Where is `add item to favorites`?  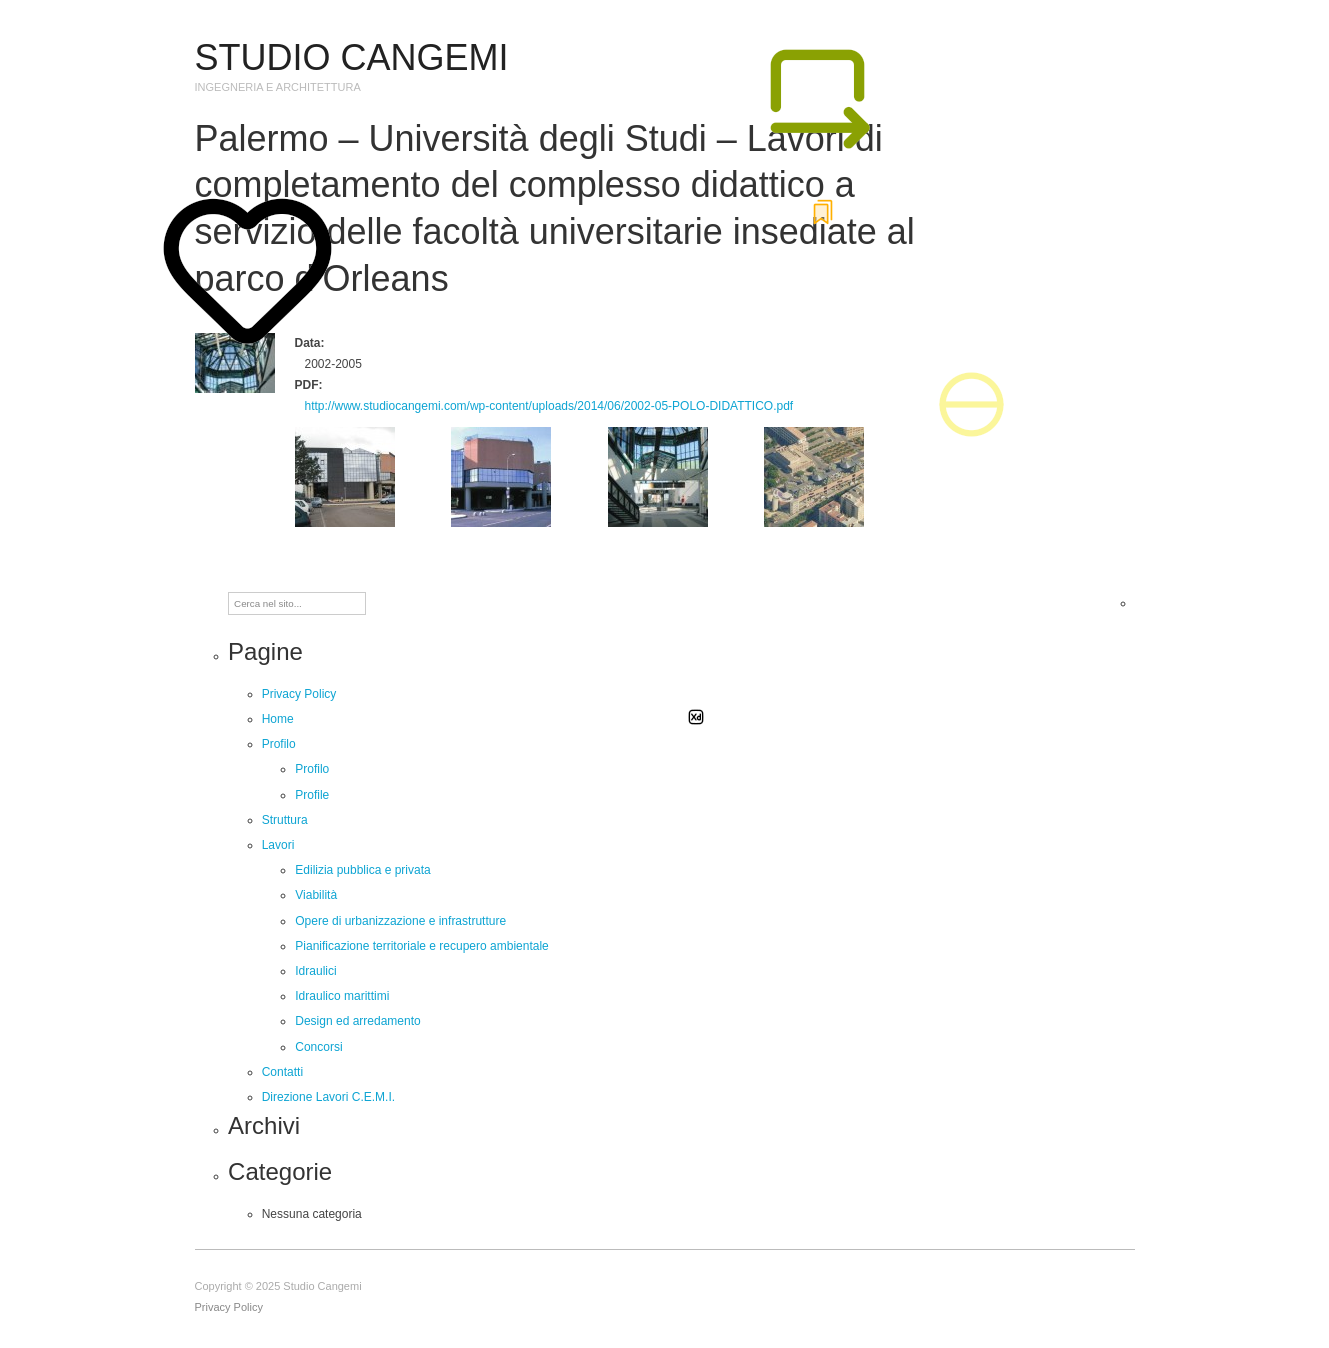 add item to favorites is located at coordinates (247, 267).